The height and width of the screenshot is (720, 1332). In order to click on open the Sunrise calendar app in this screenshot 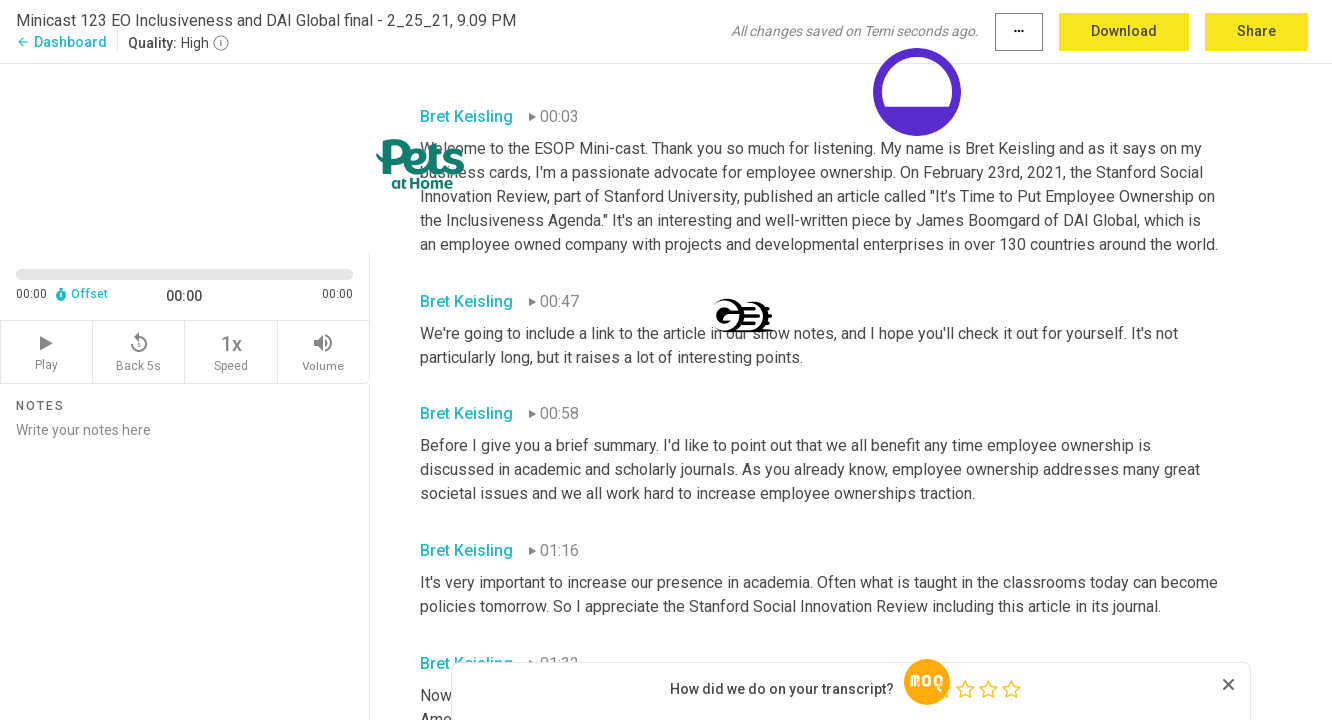, I will do `click(917, 92)`.